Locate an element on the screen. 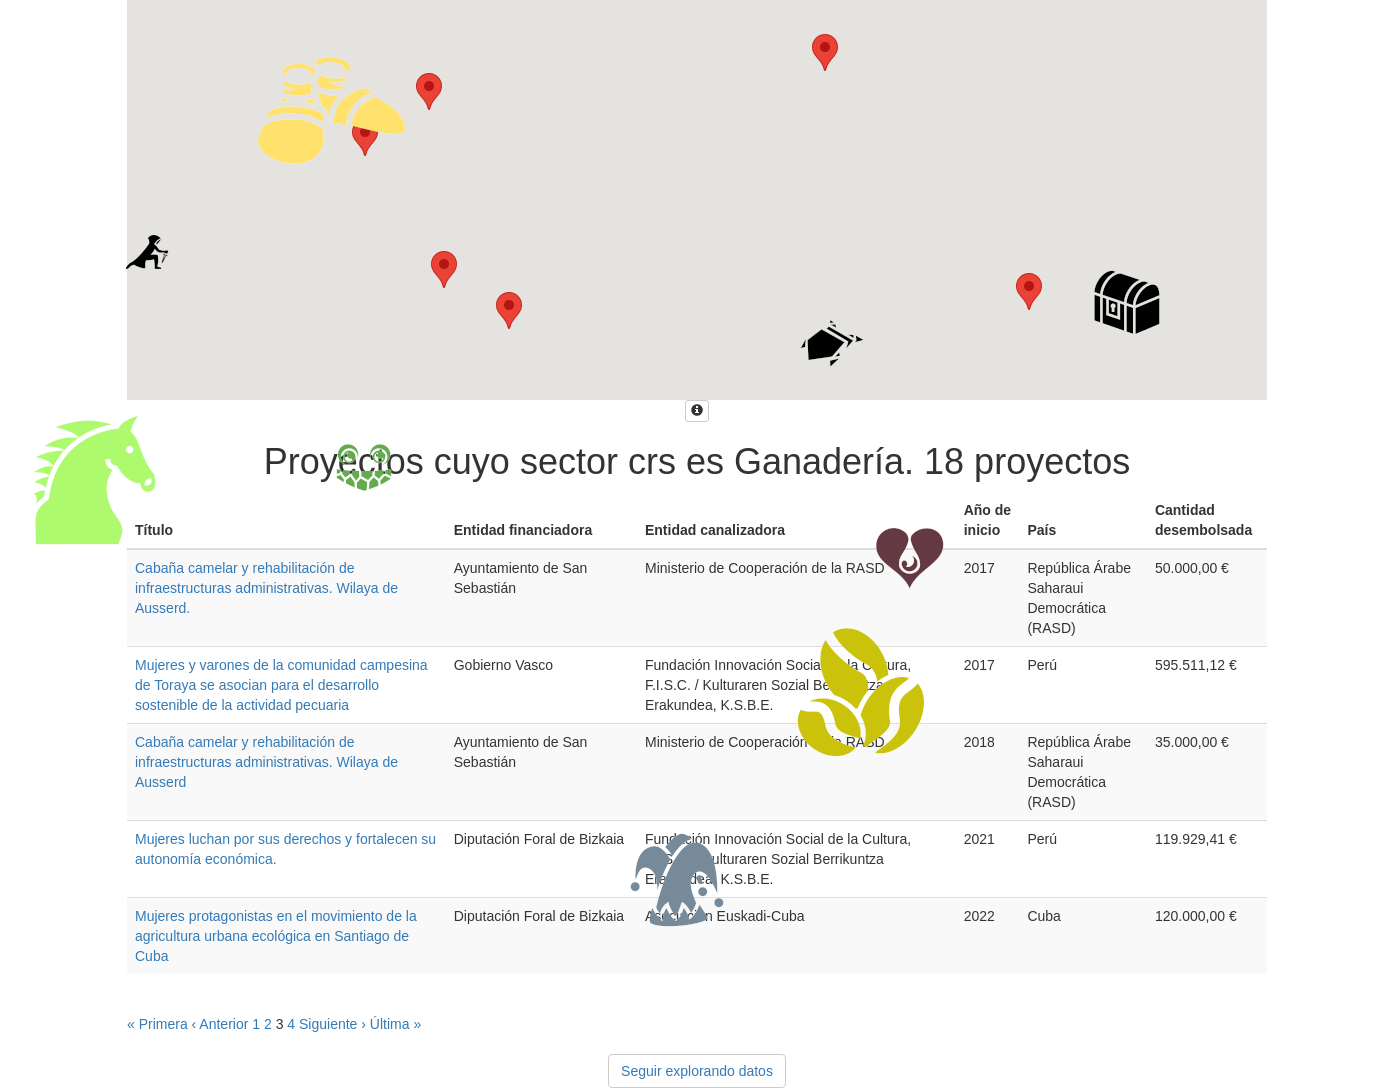 The width and height of the screenshot is (1394, 1088). a playful character or avatar icon is located at coordinates (364, 468).